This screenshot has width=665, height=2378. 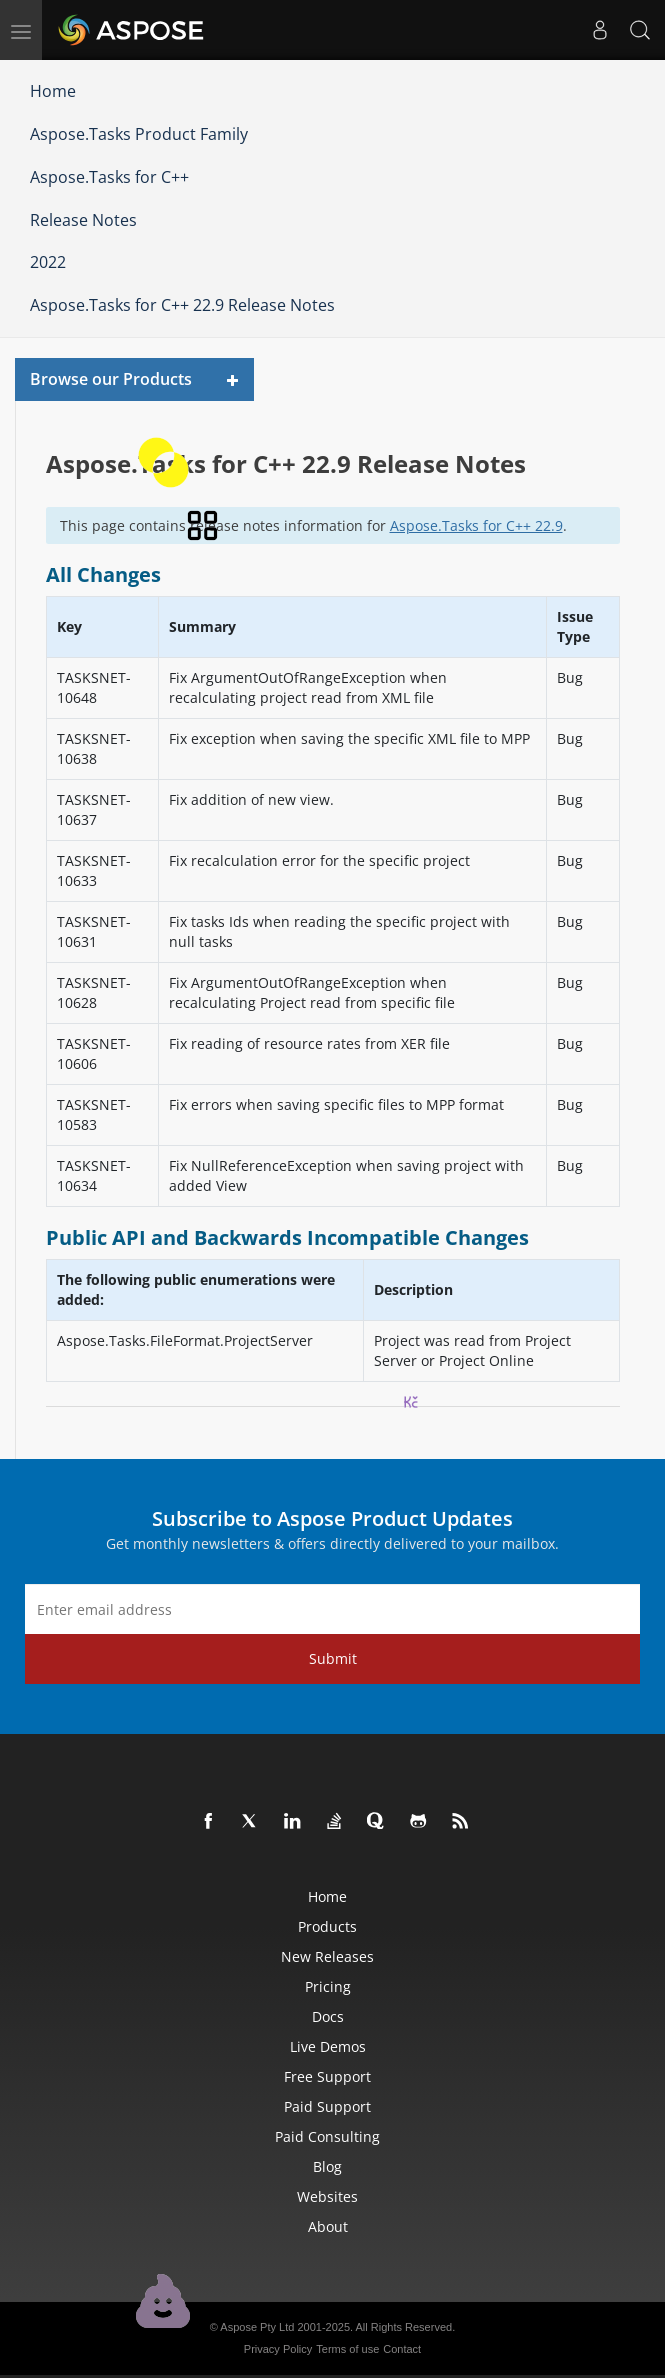 I want to click on add a poop emoji reaction, so click(x=163, y=2301).